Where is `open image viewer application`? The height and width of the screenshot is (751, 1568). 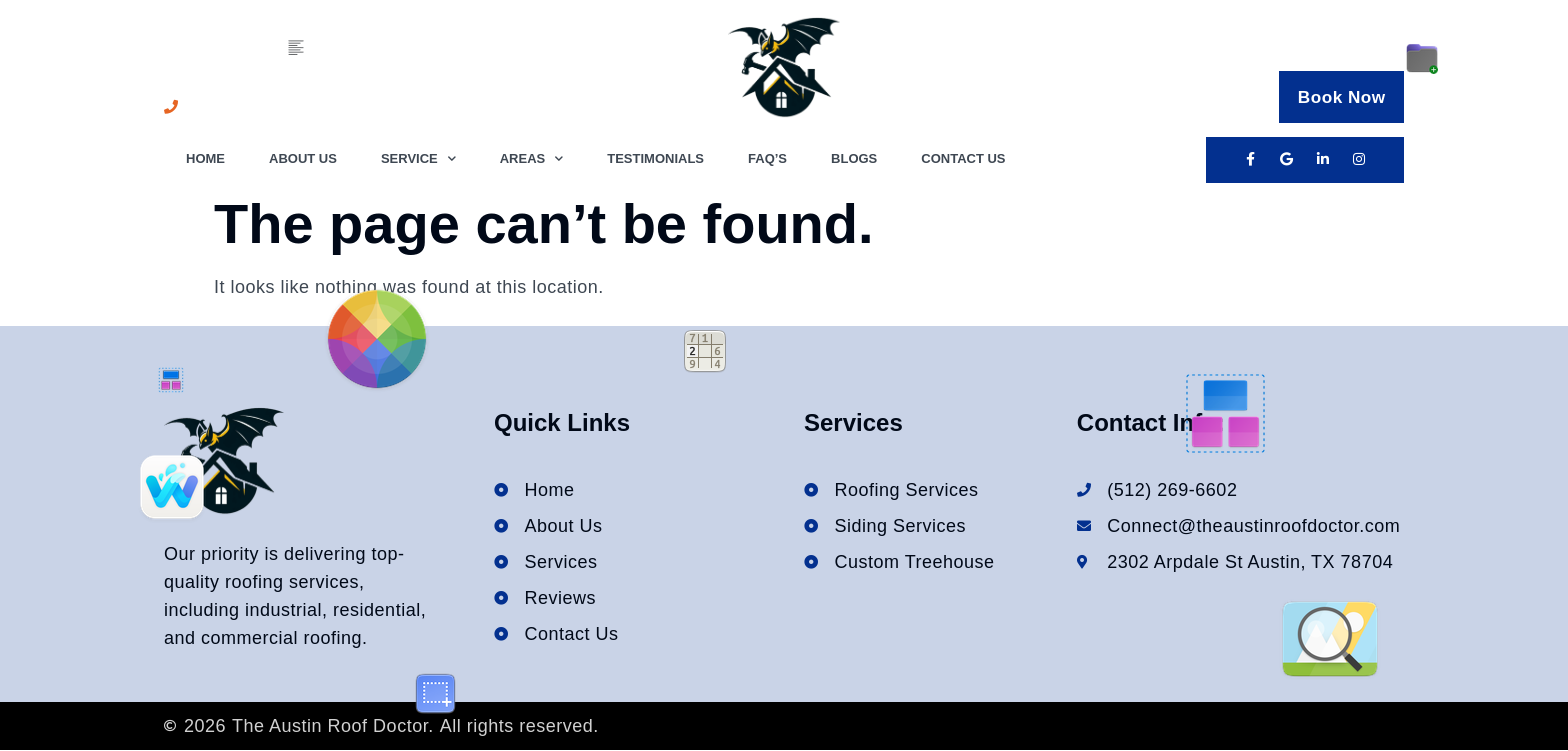
open image viewer application is located at coordinates (1330, 639).